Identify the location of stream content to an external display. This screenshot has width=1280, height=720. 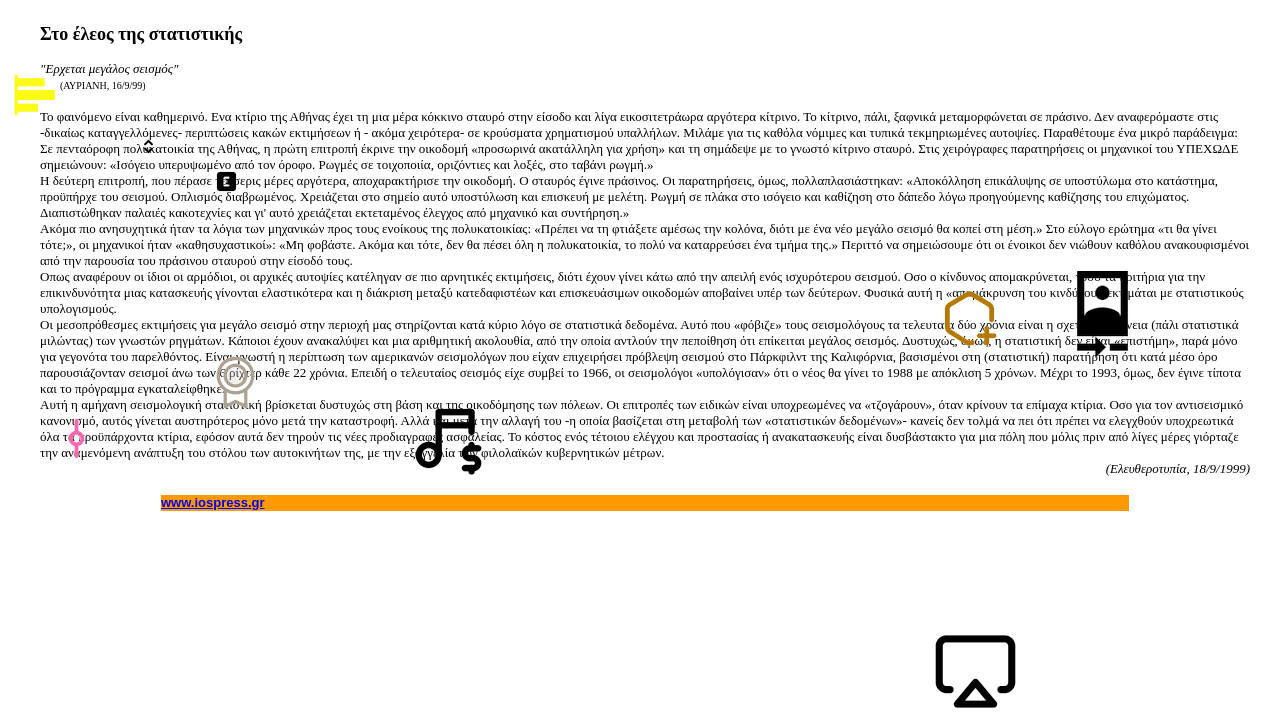
(975, 671).